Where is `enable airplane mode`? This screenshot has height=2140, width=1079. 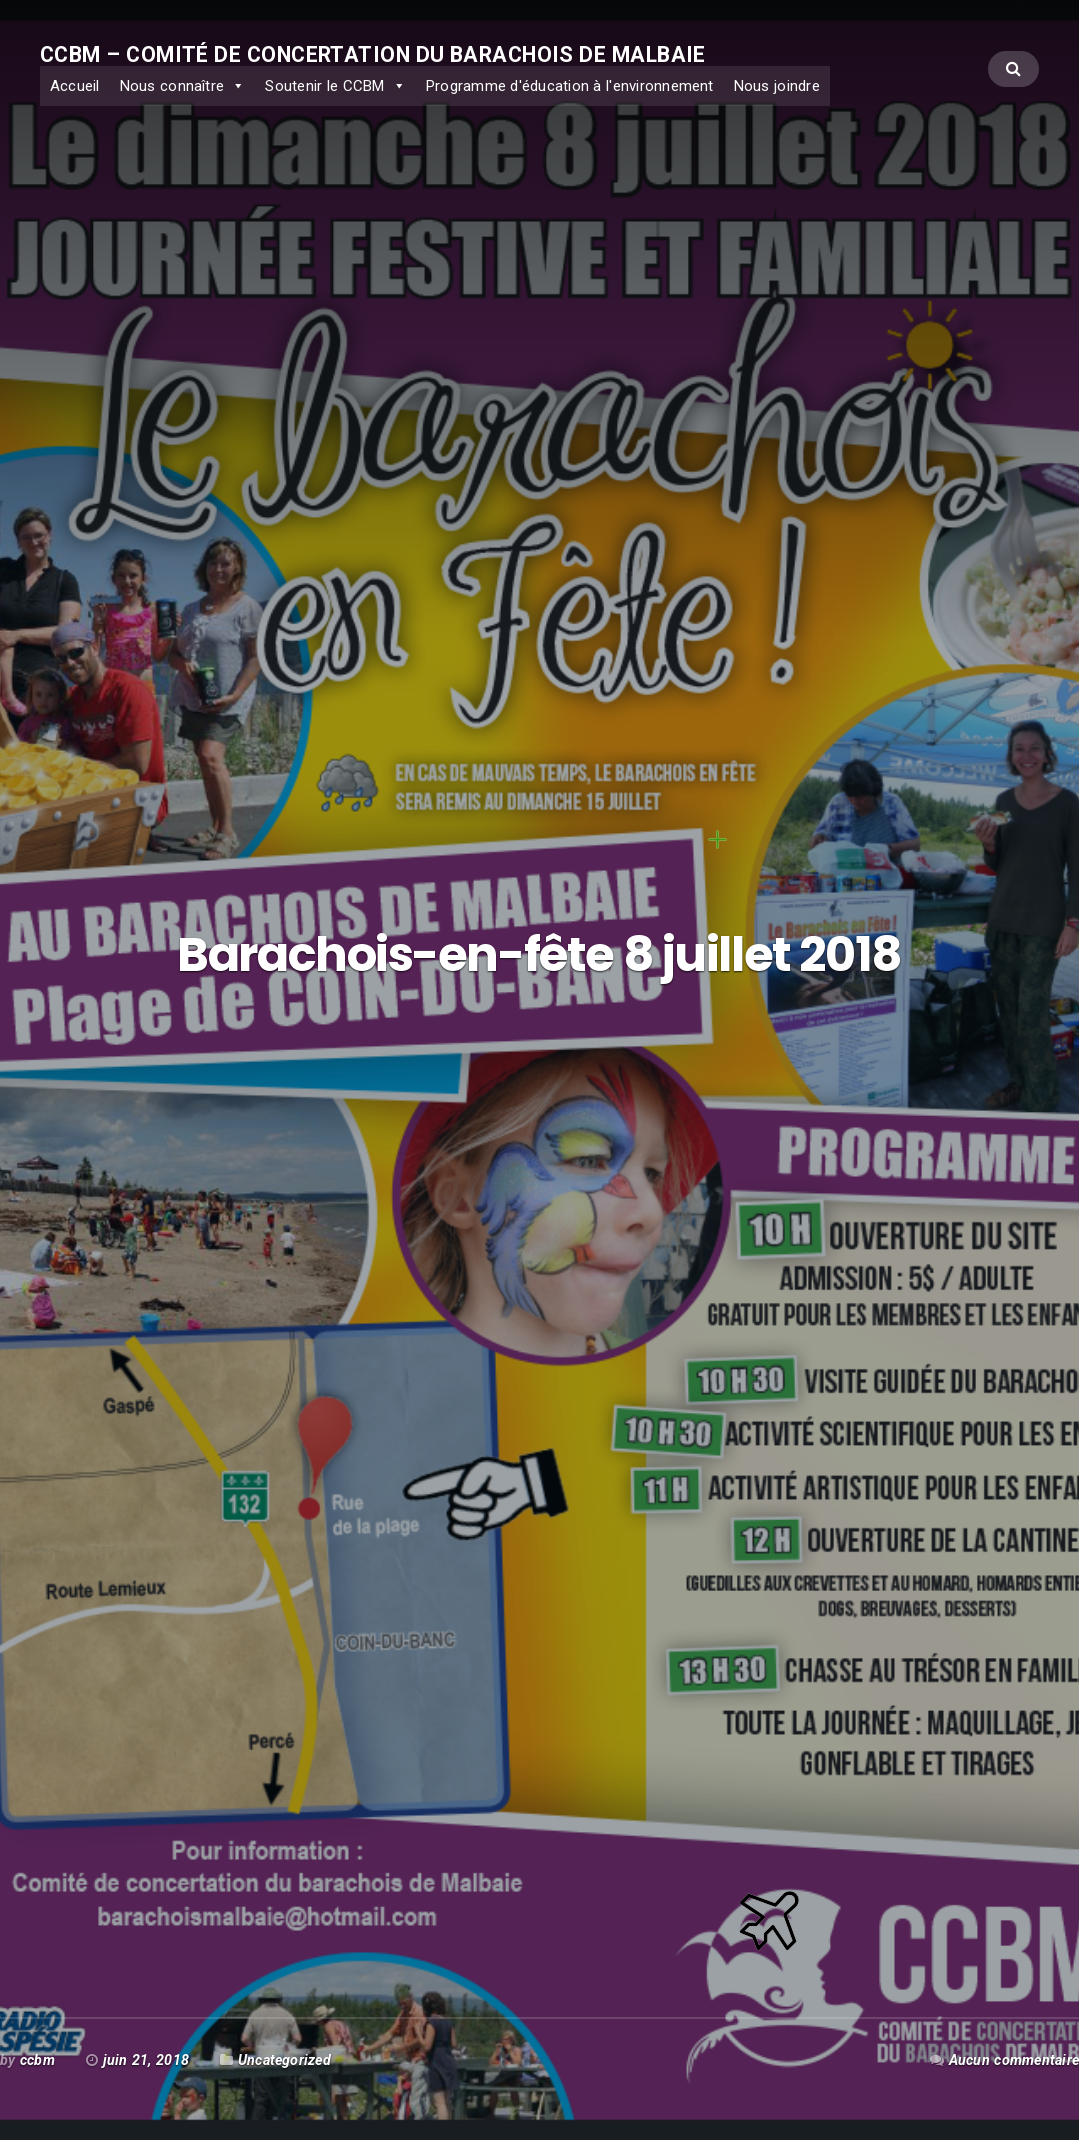 enable airplane mode is located at coordinates (770, 1919).